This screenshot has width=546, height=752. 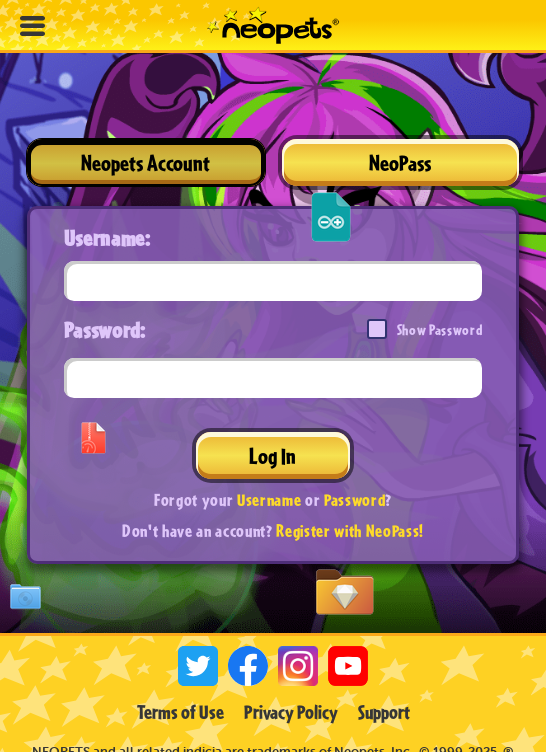 What do you see at coordinates (331, 217) in the screenshot?
I see `an arduino sketch or code file` at bounding box center [331, 217].